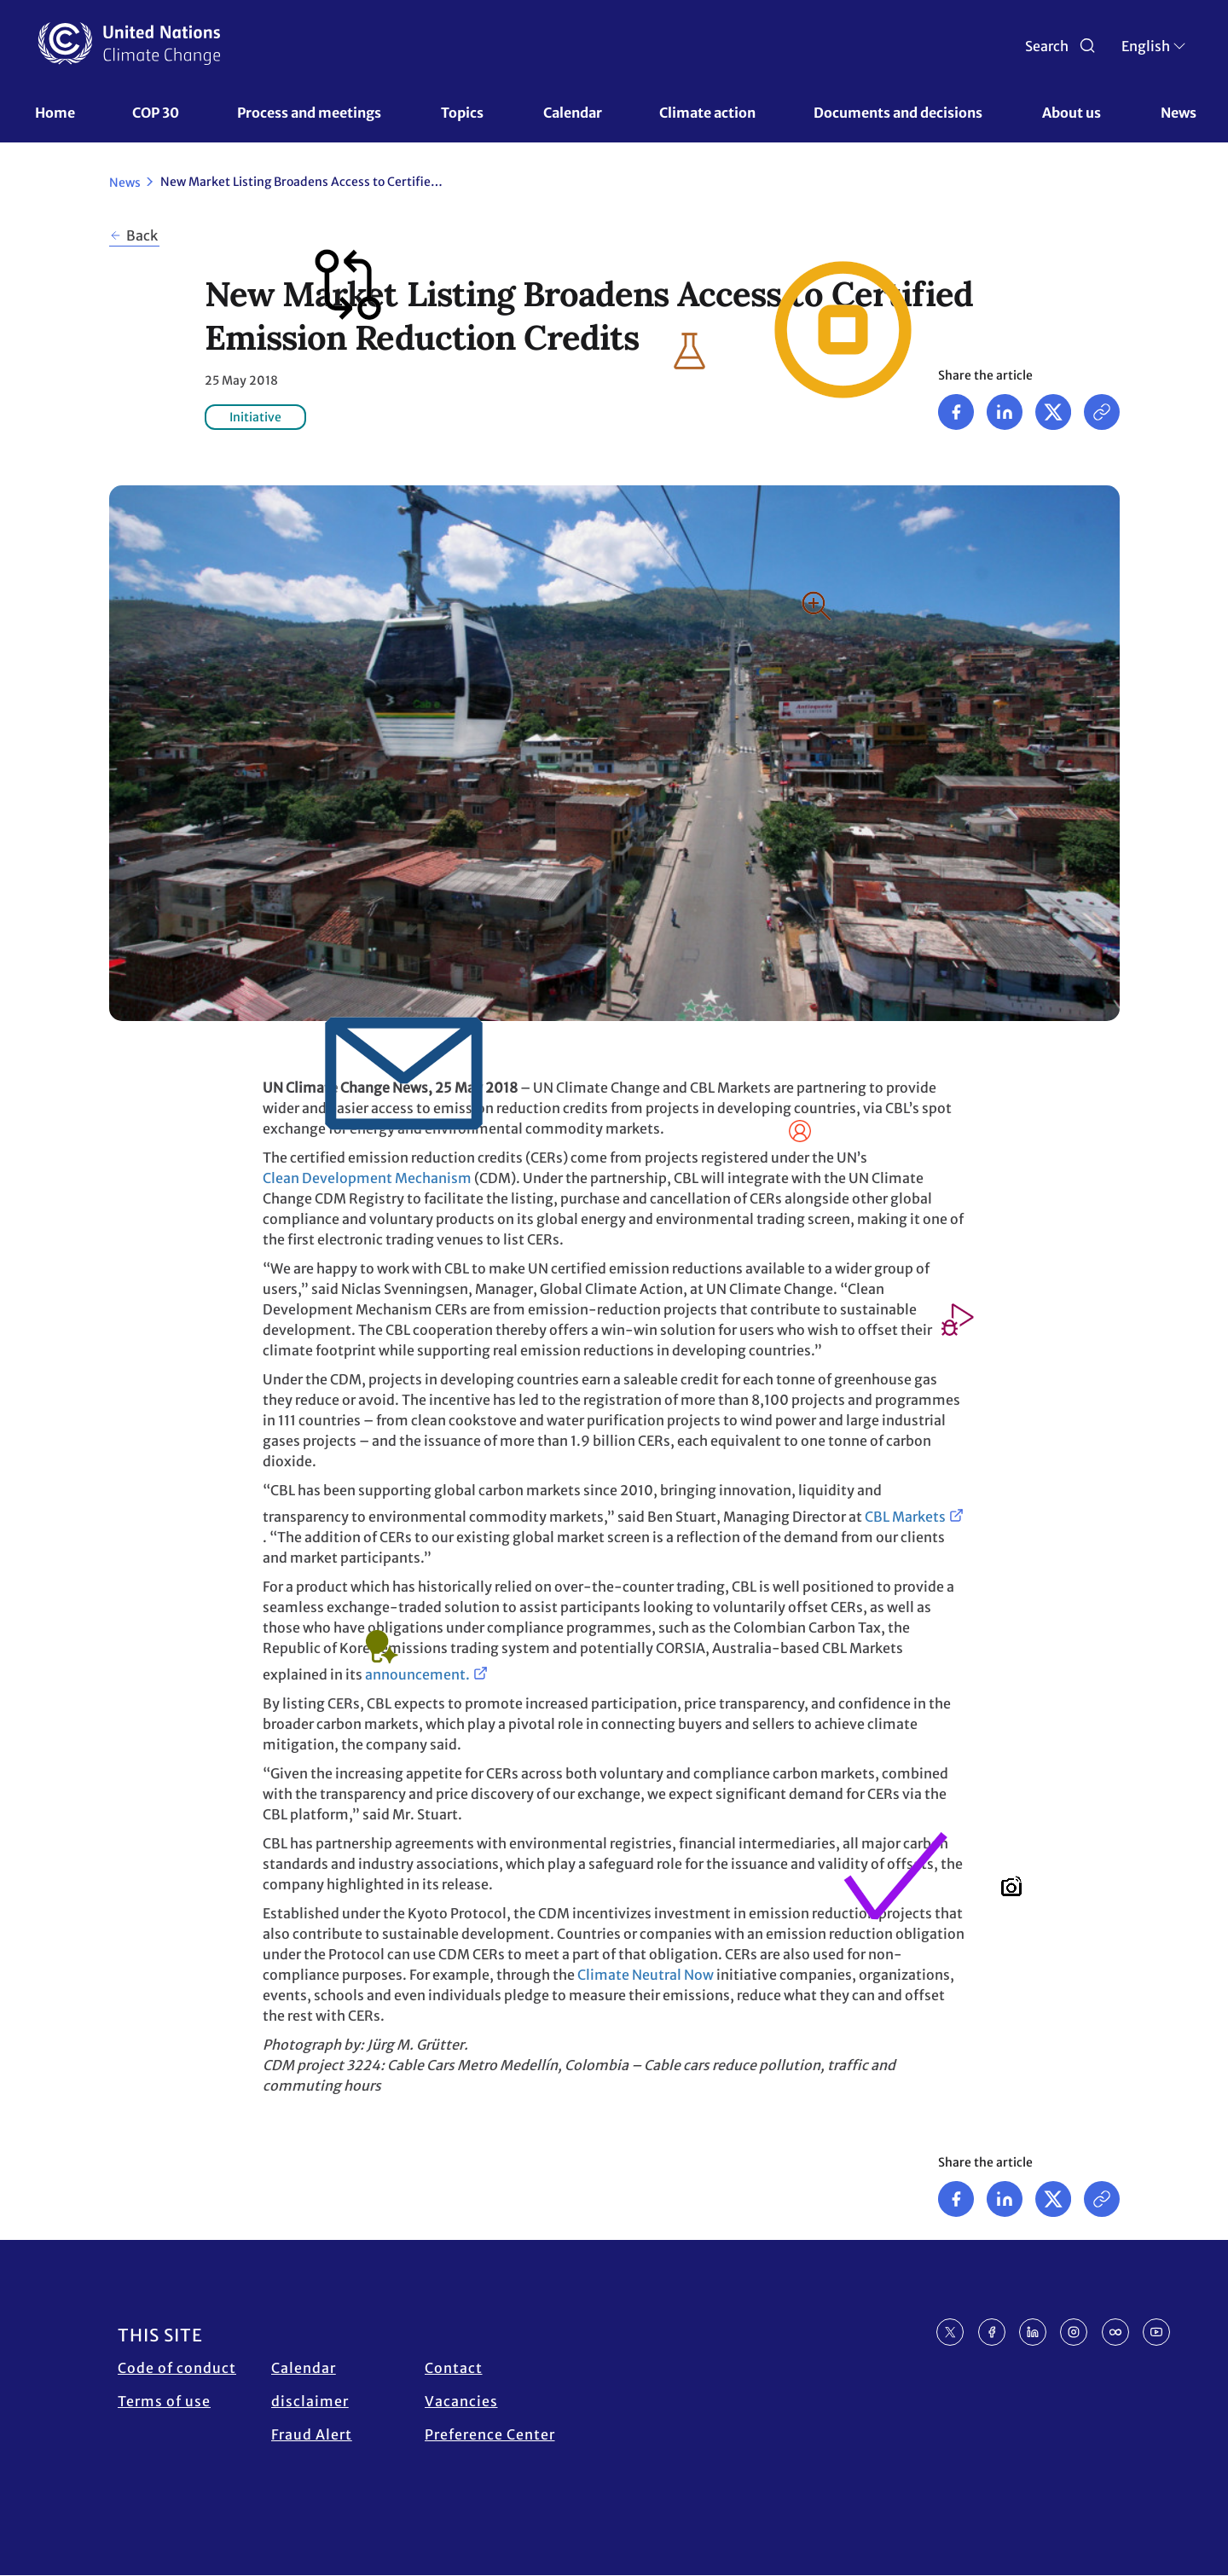  I want to click on access experimental or beta features, so click(689, 351).